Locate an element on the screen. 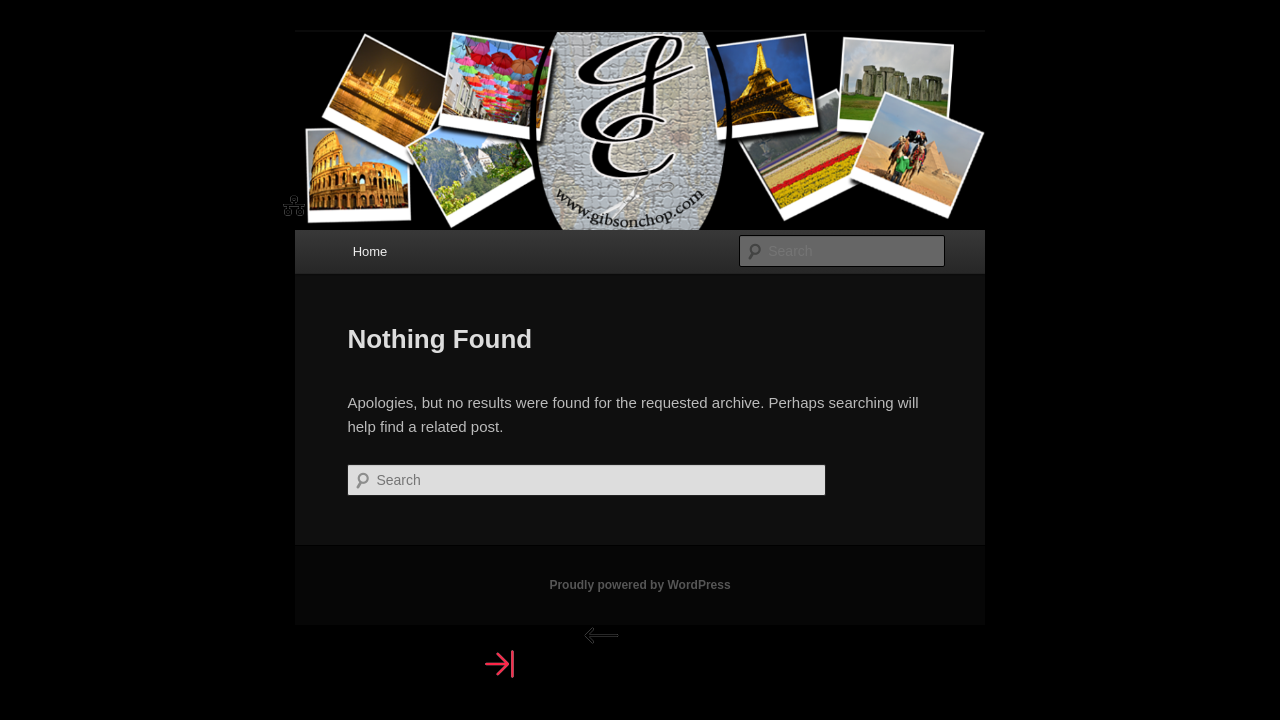  navigate to the next item or page is located at coordinates (500, 664).